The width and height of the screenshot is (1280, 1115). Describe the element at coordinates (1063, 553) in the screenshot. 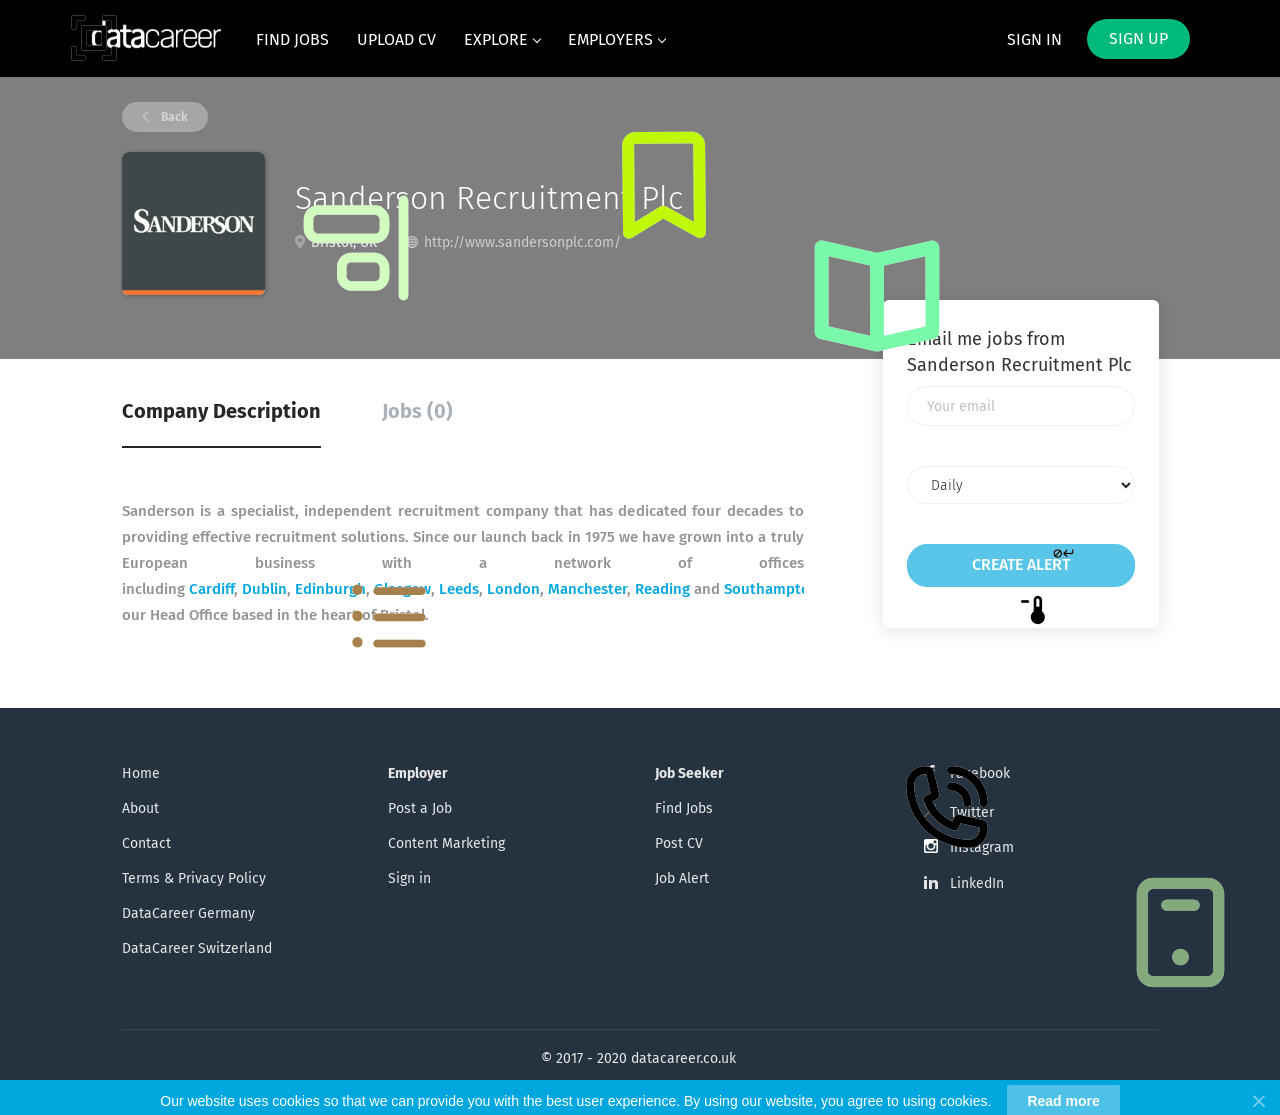

I see `disable automatic line wrapping in editor` at that location.